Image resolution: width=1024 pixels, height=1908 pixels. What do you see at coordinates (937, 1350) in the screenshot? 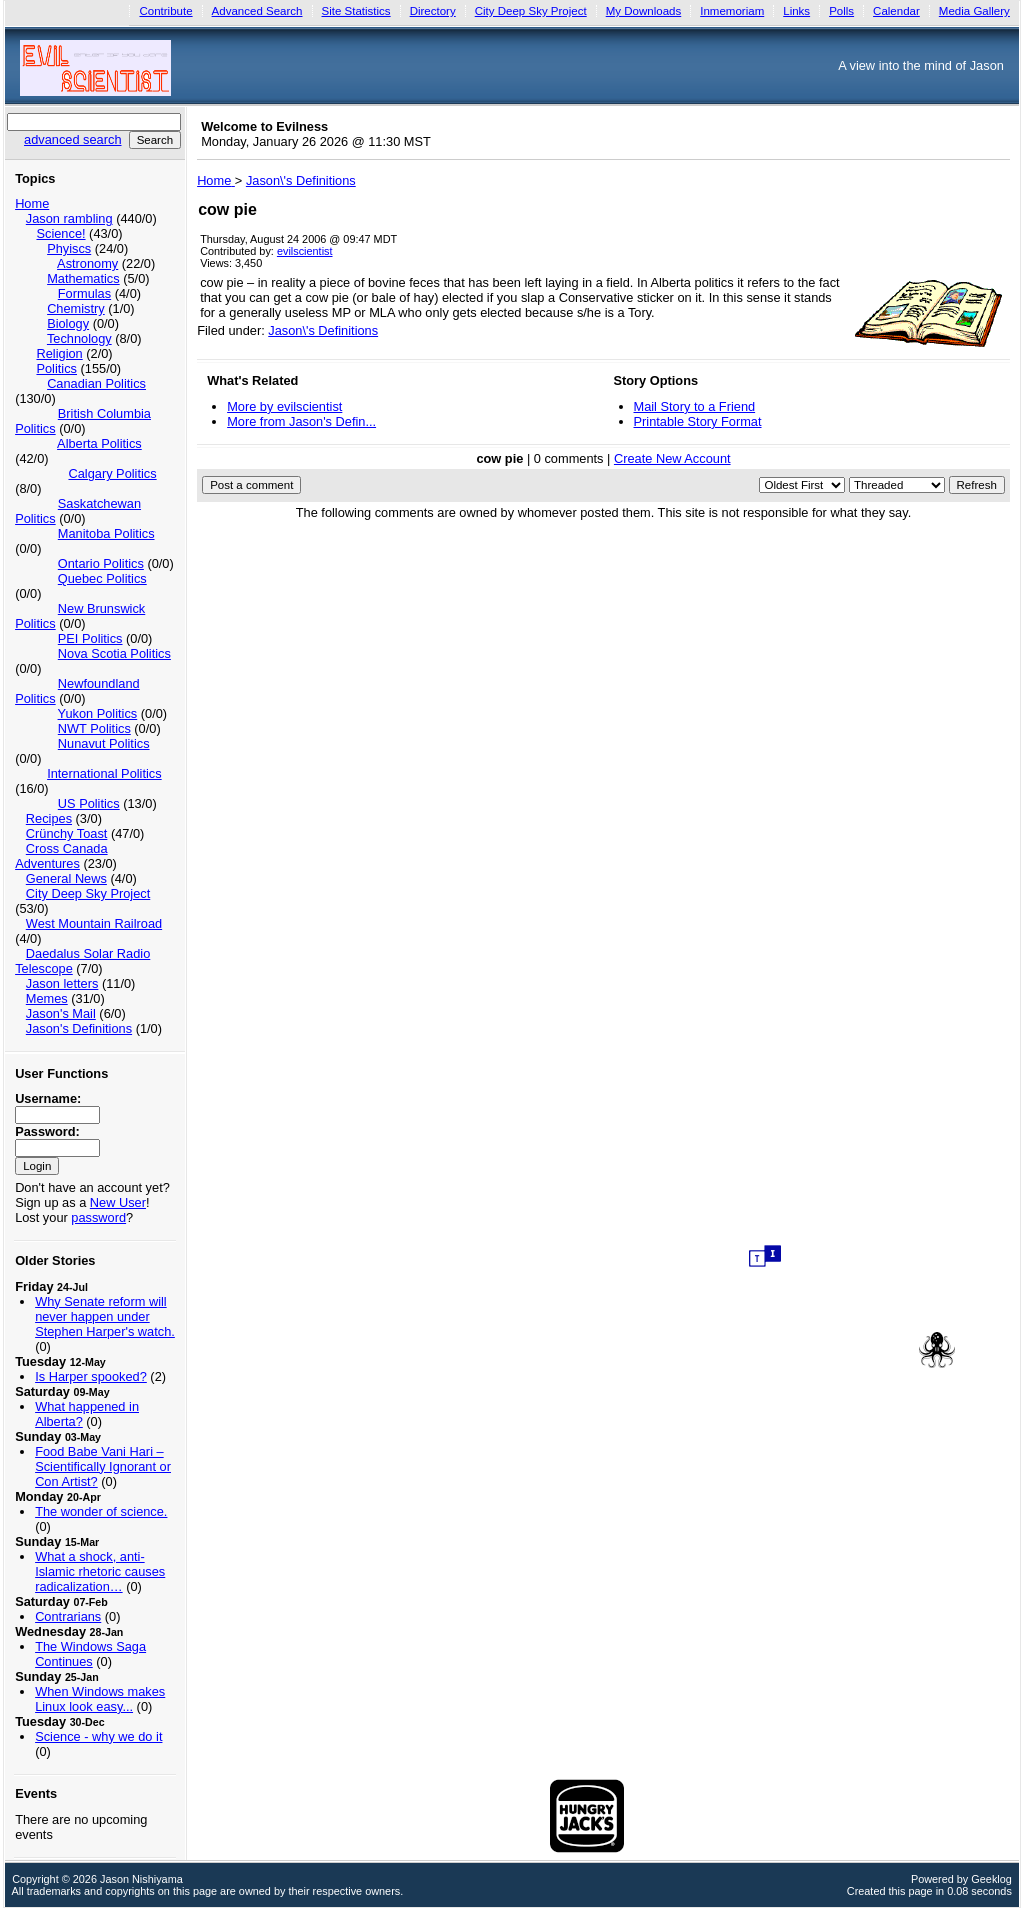
I see `testing library logo` at bounding box center [937, 1350].